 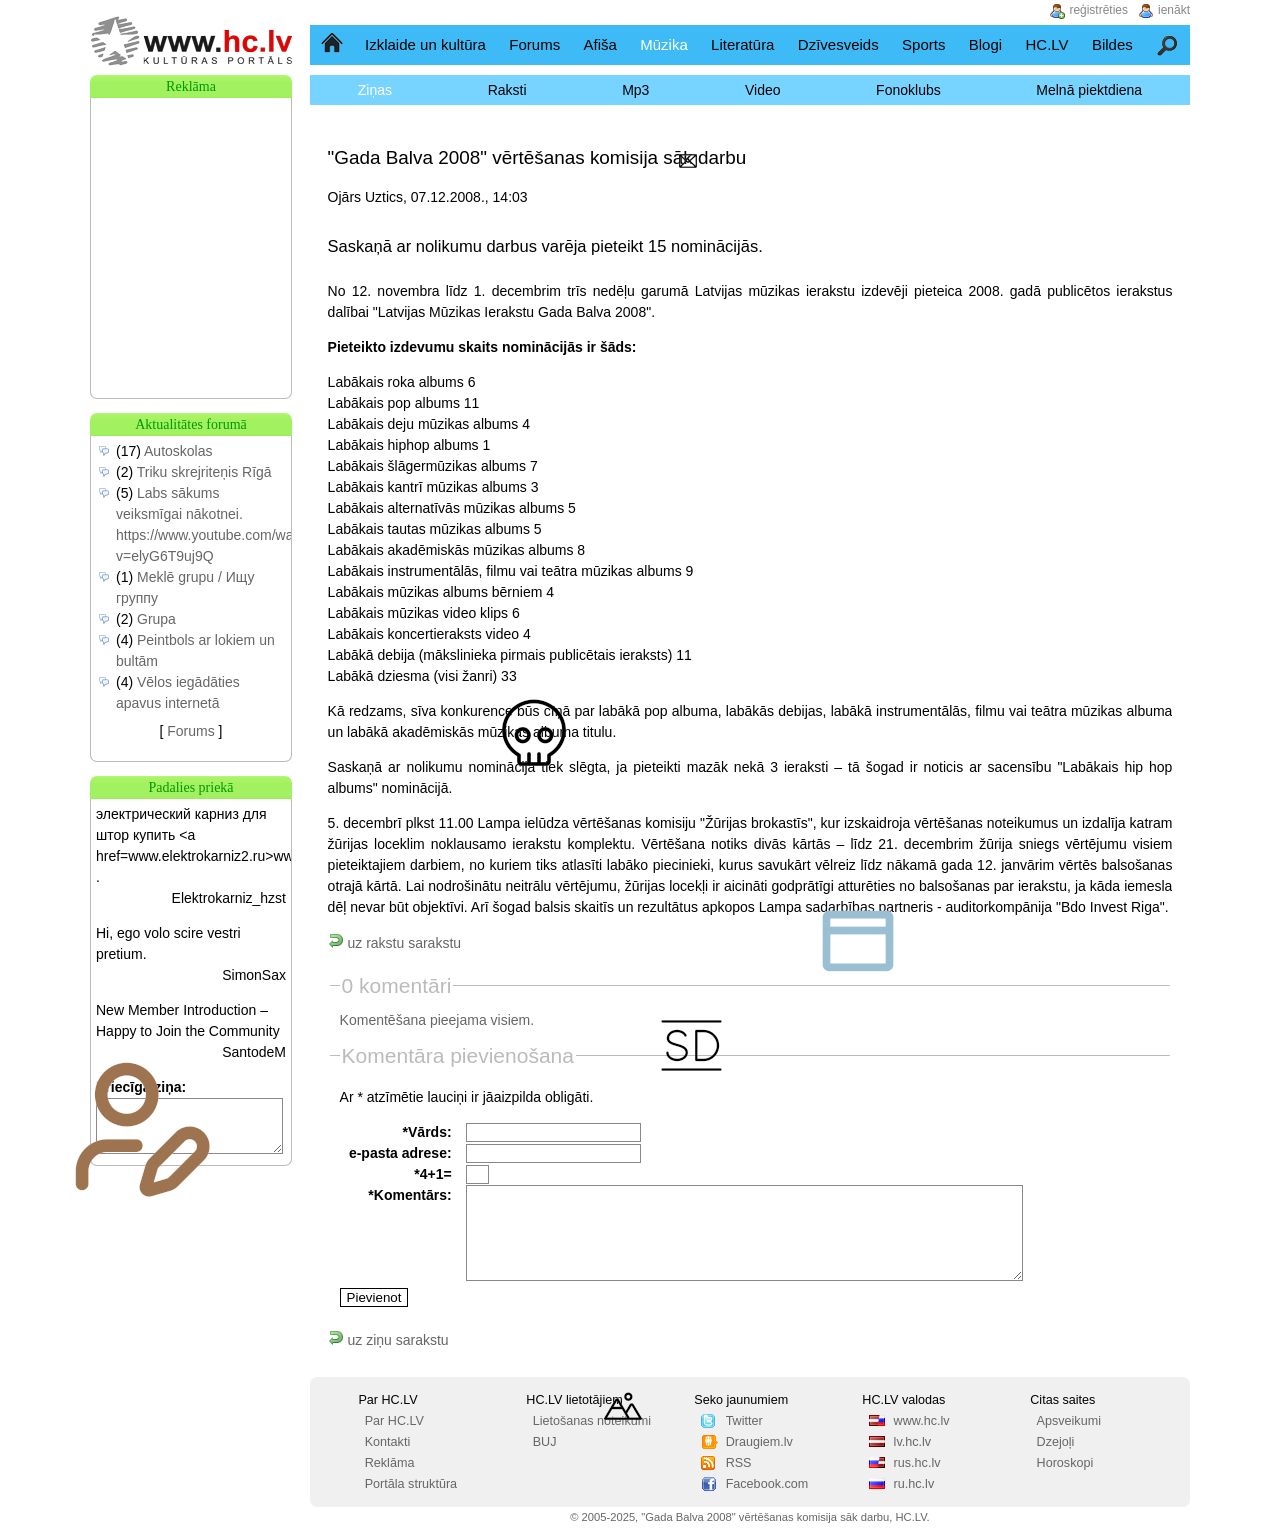 What do you see at coordinates (691, 1045) in the screenshot?
I see `indicates standard definition video quality` at bounding box center [691, 1045].